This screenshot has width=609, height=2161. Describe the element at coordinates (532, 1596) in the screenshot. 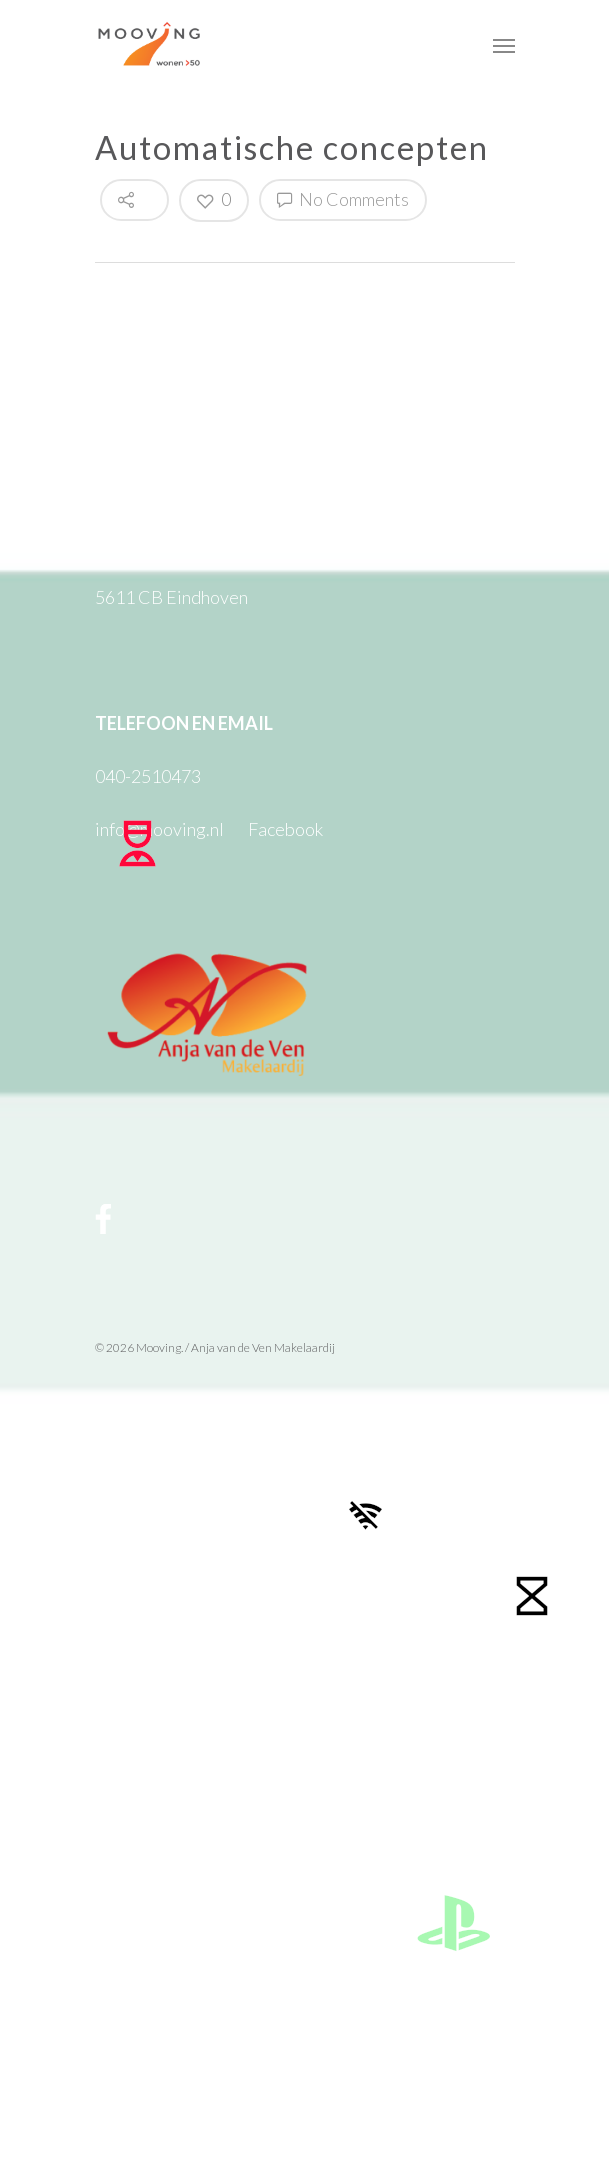

I see `indicates a process is in progress or loading` at that location.